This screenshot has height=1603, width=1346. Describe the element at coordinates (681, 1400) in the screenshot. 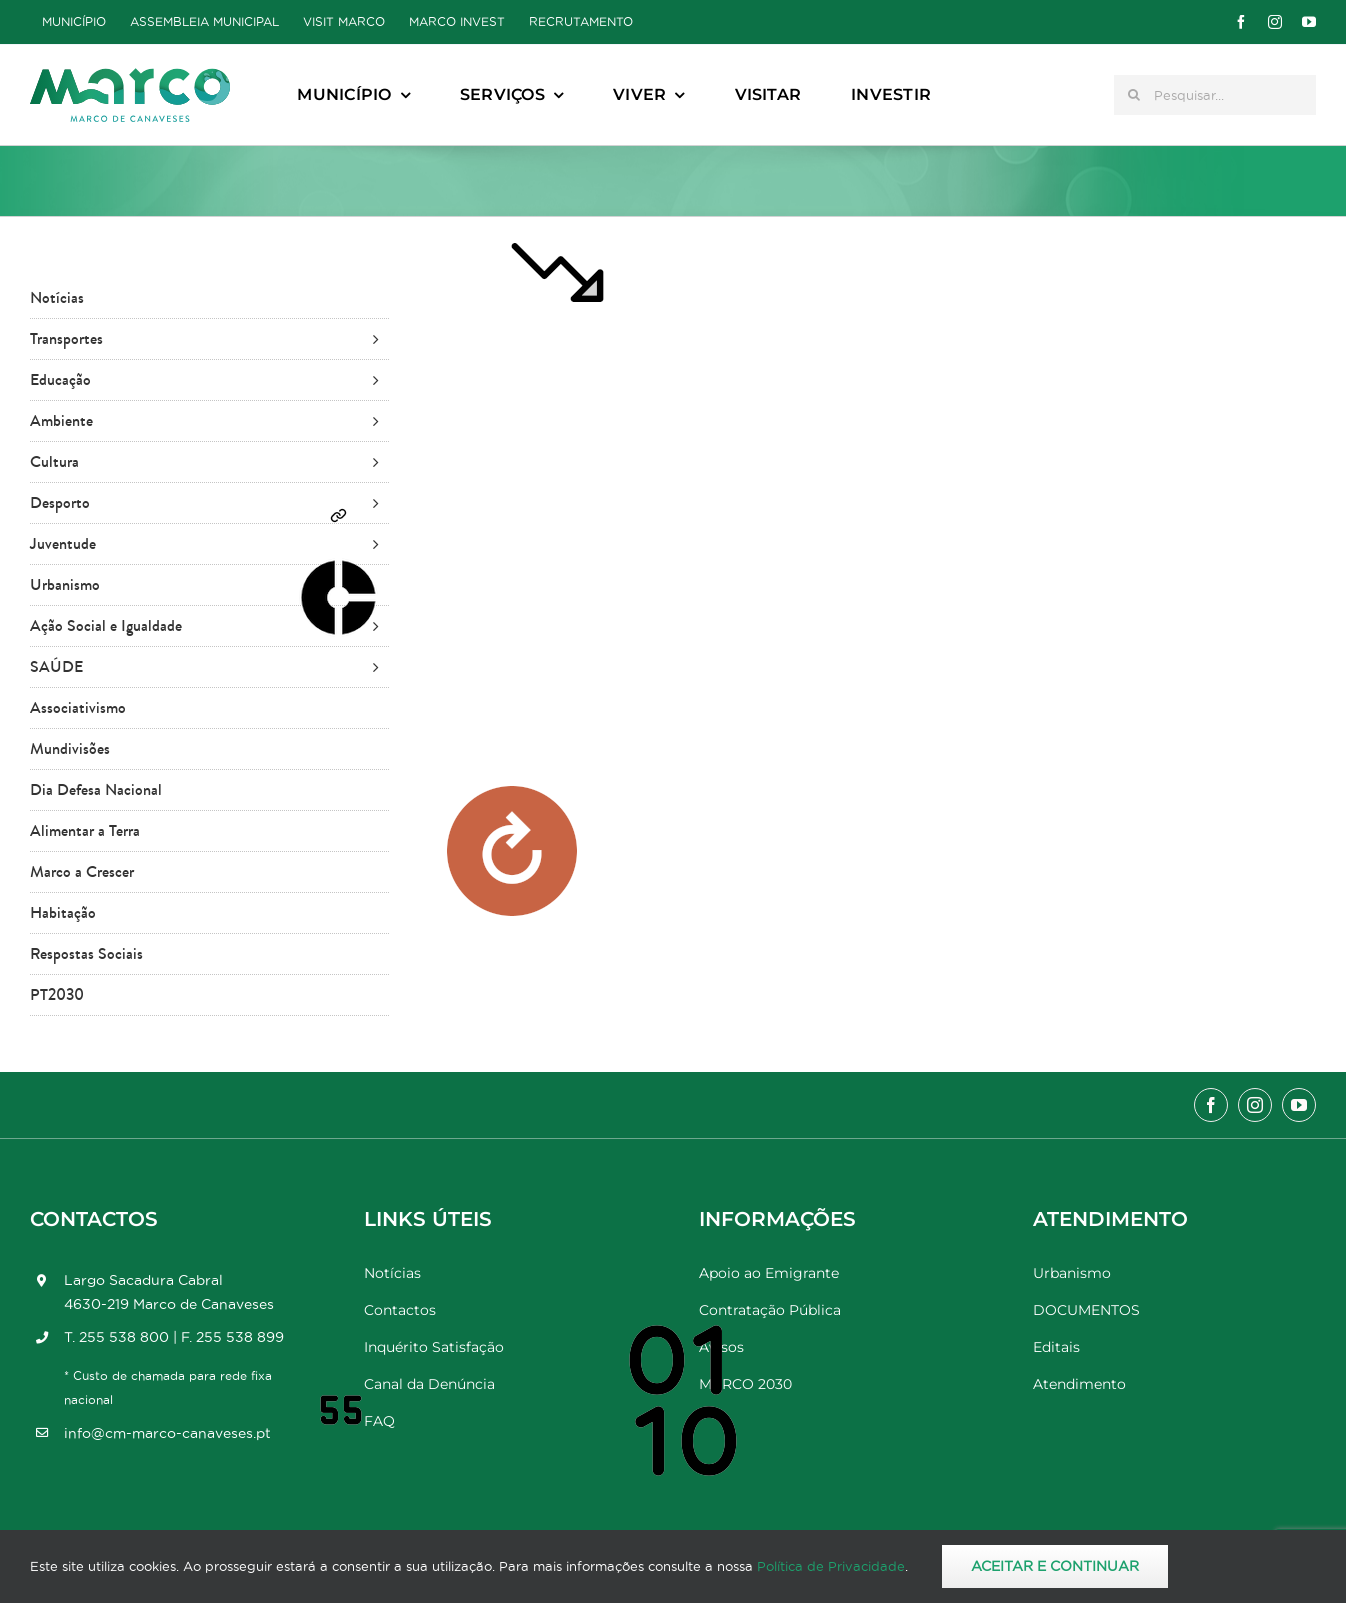

I see `view or edit binary data` at that location.